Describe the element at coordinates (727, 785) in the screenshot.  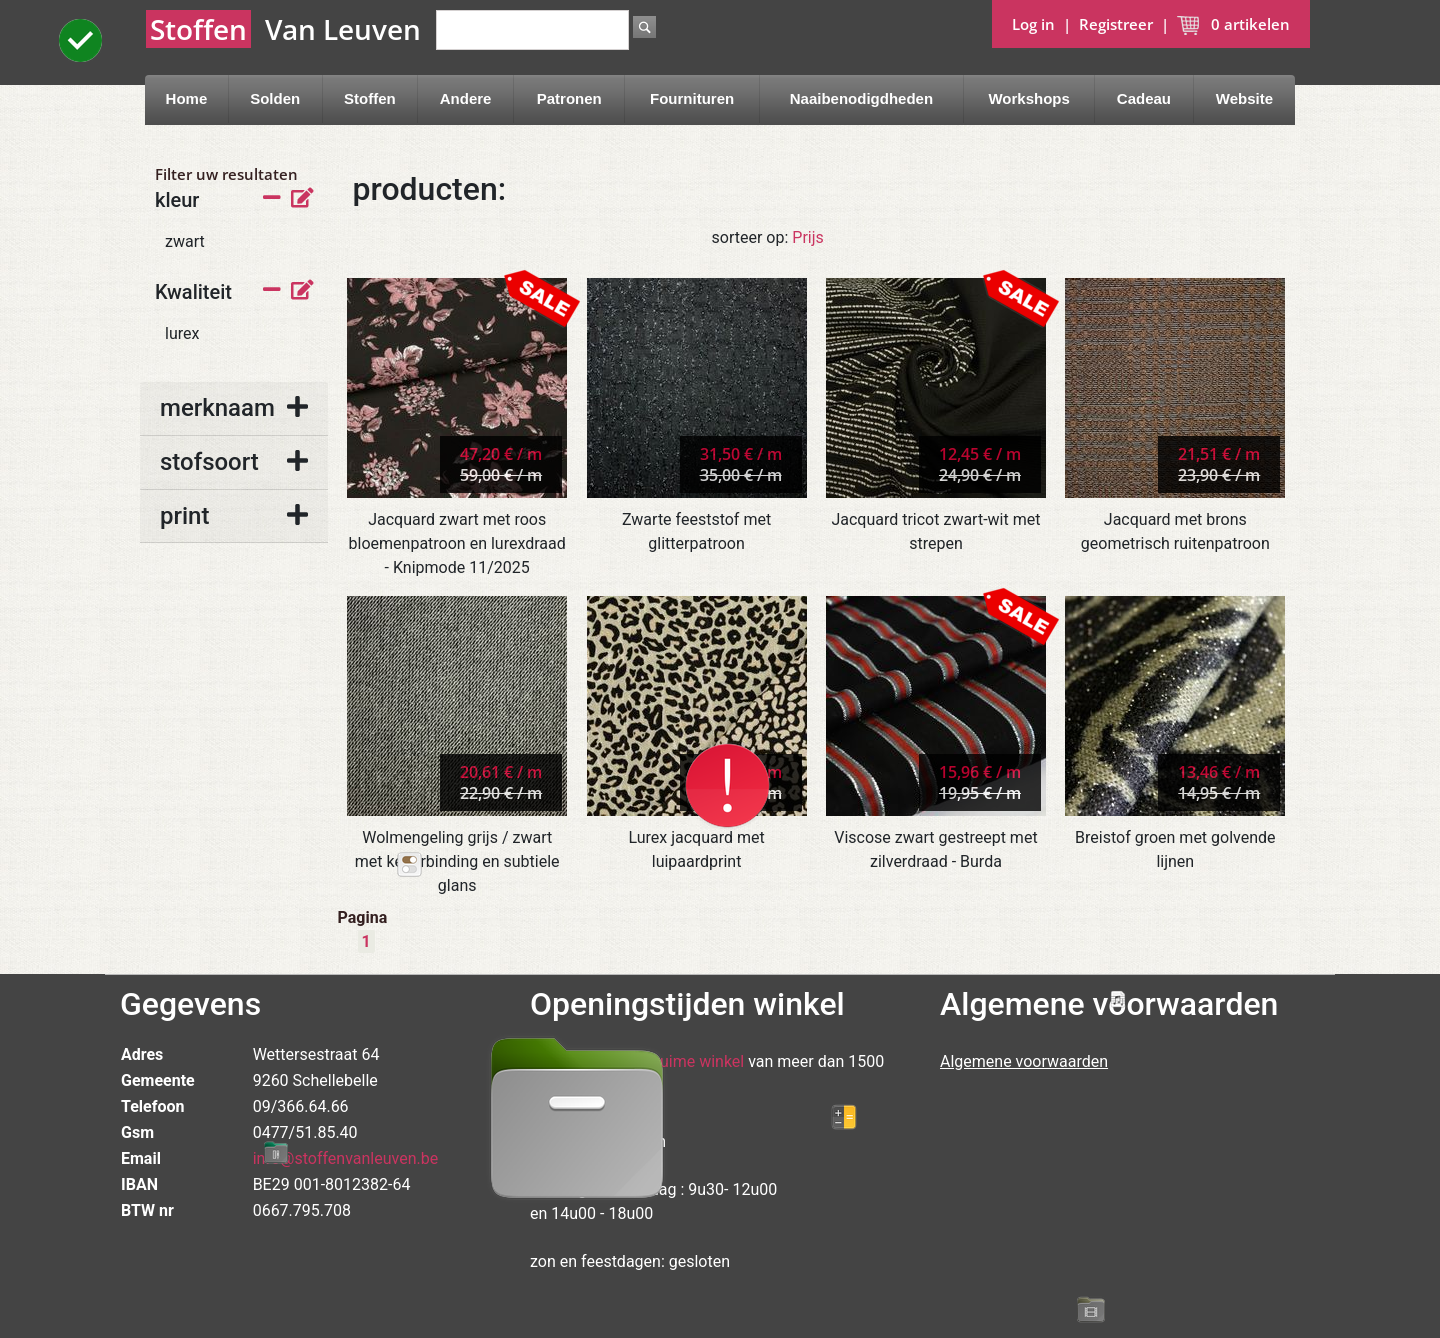
I see `indicates a warning or alert requiring attention` at that location.